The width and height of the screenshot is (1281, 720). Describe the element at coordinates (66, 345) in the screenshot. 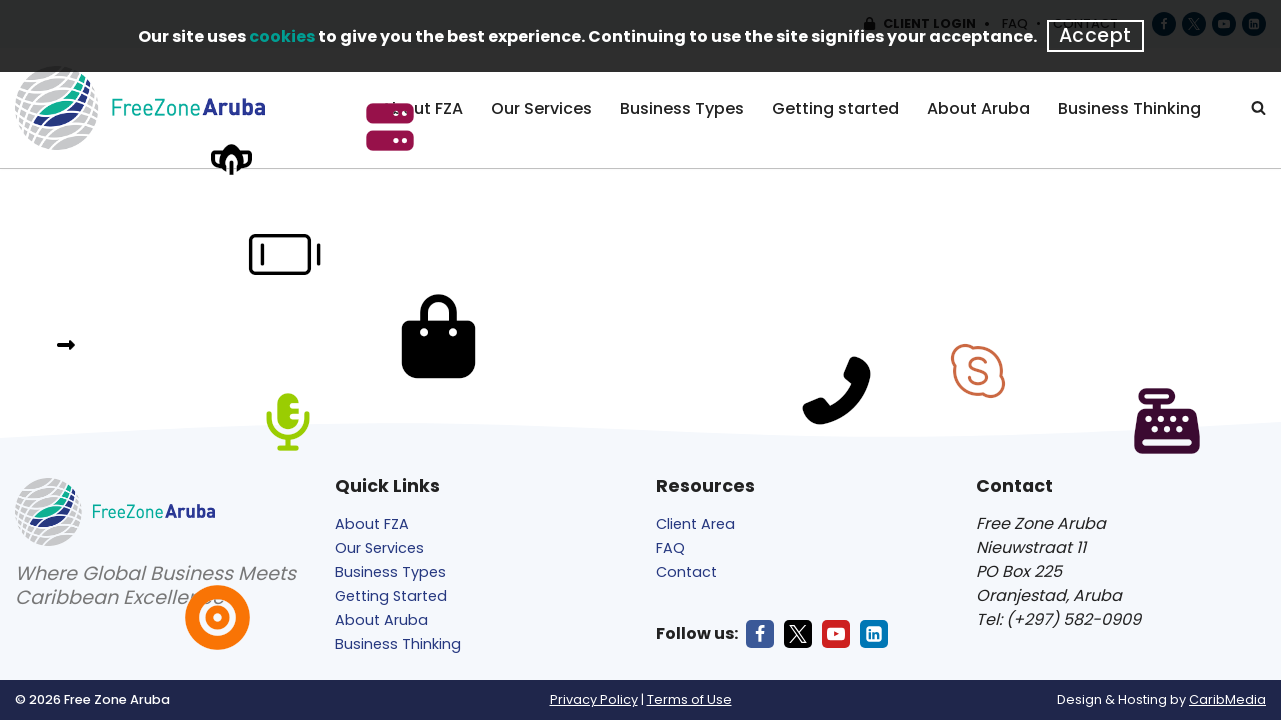

I see `go to next item or step` at that location.